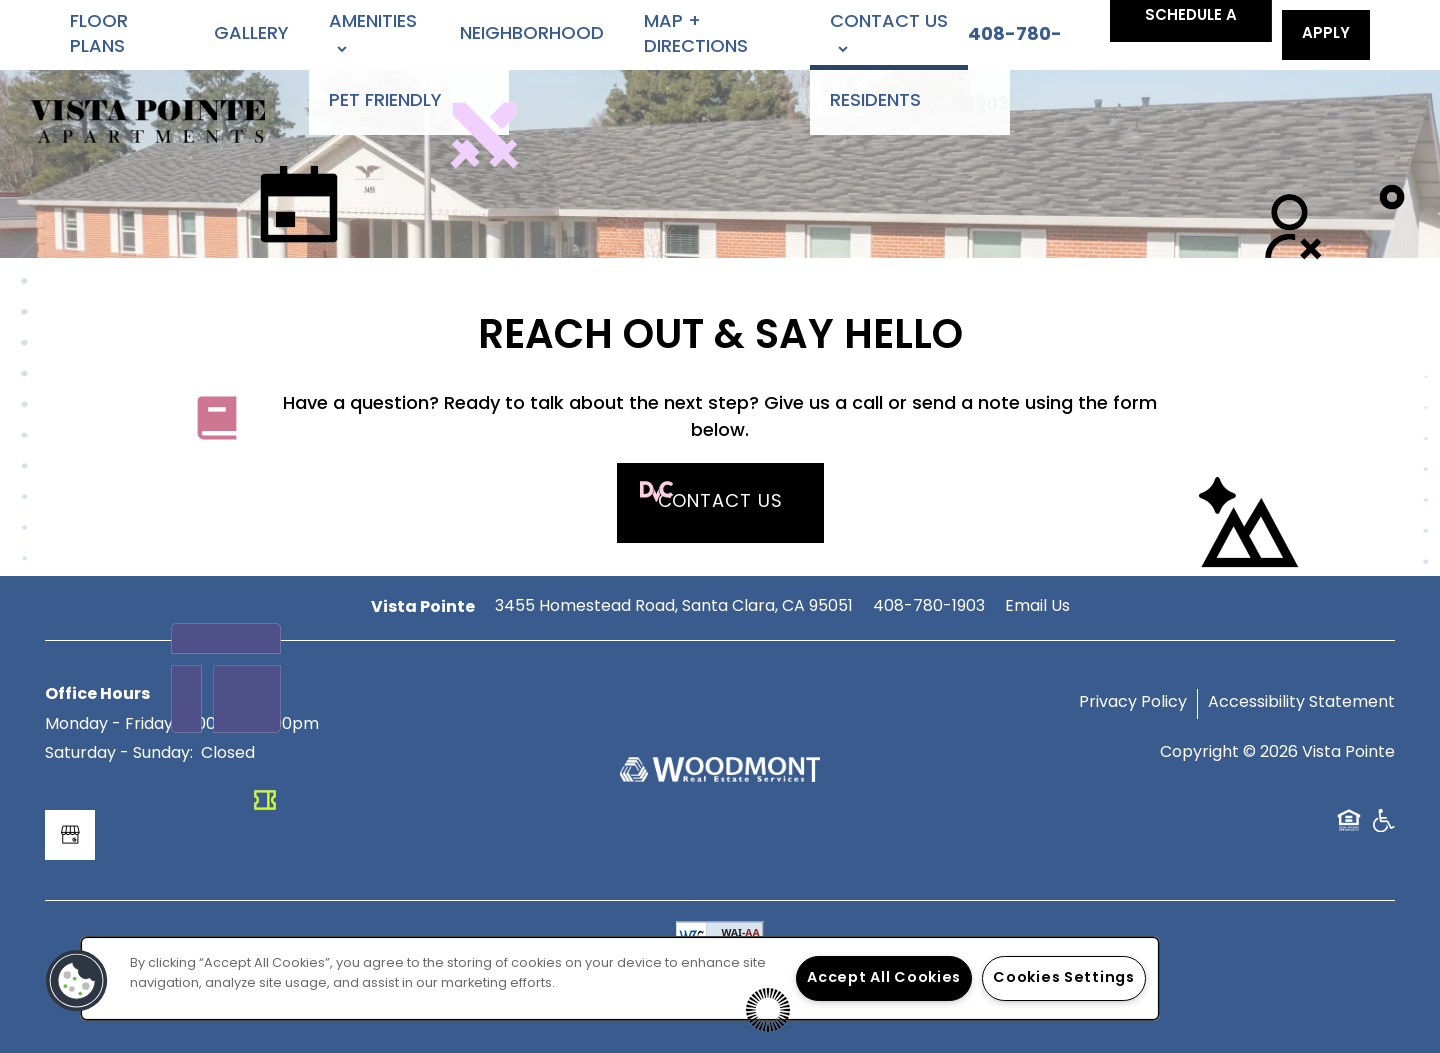 Image resolution: width=1440 pixels, height=1053 pixels. What do you see at coordinates (656, 491) in the screenshot?
I see `DVC (Data Version Control) logo` at bounding box center [656, 491].